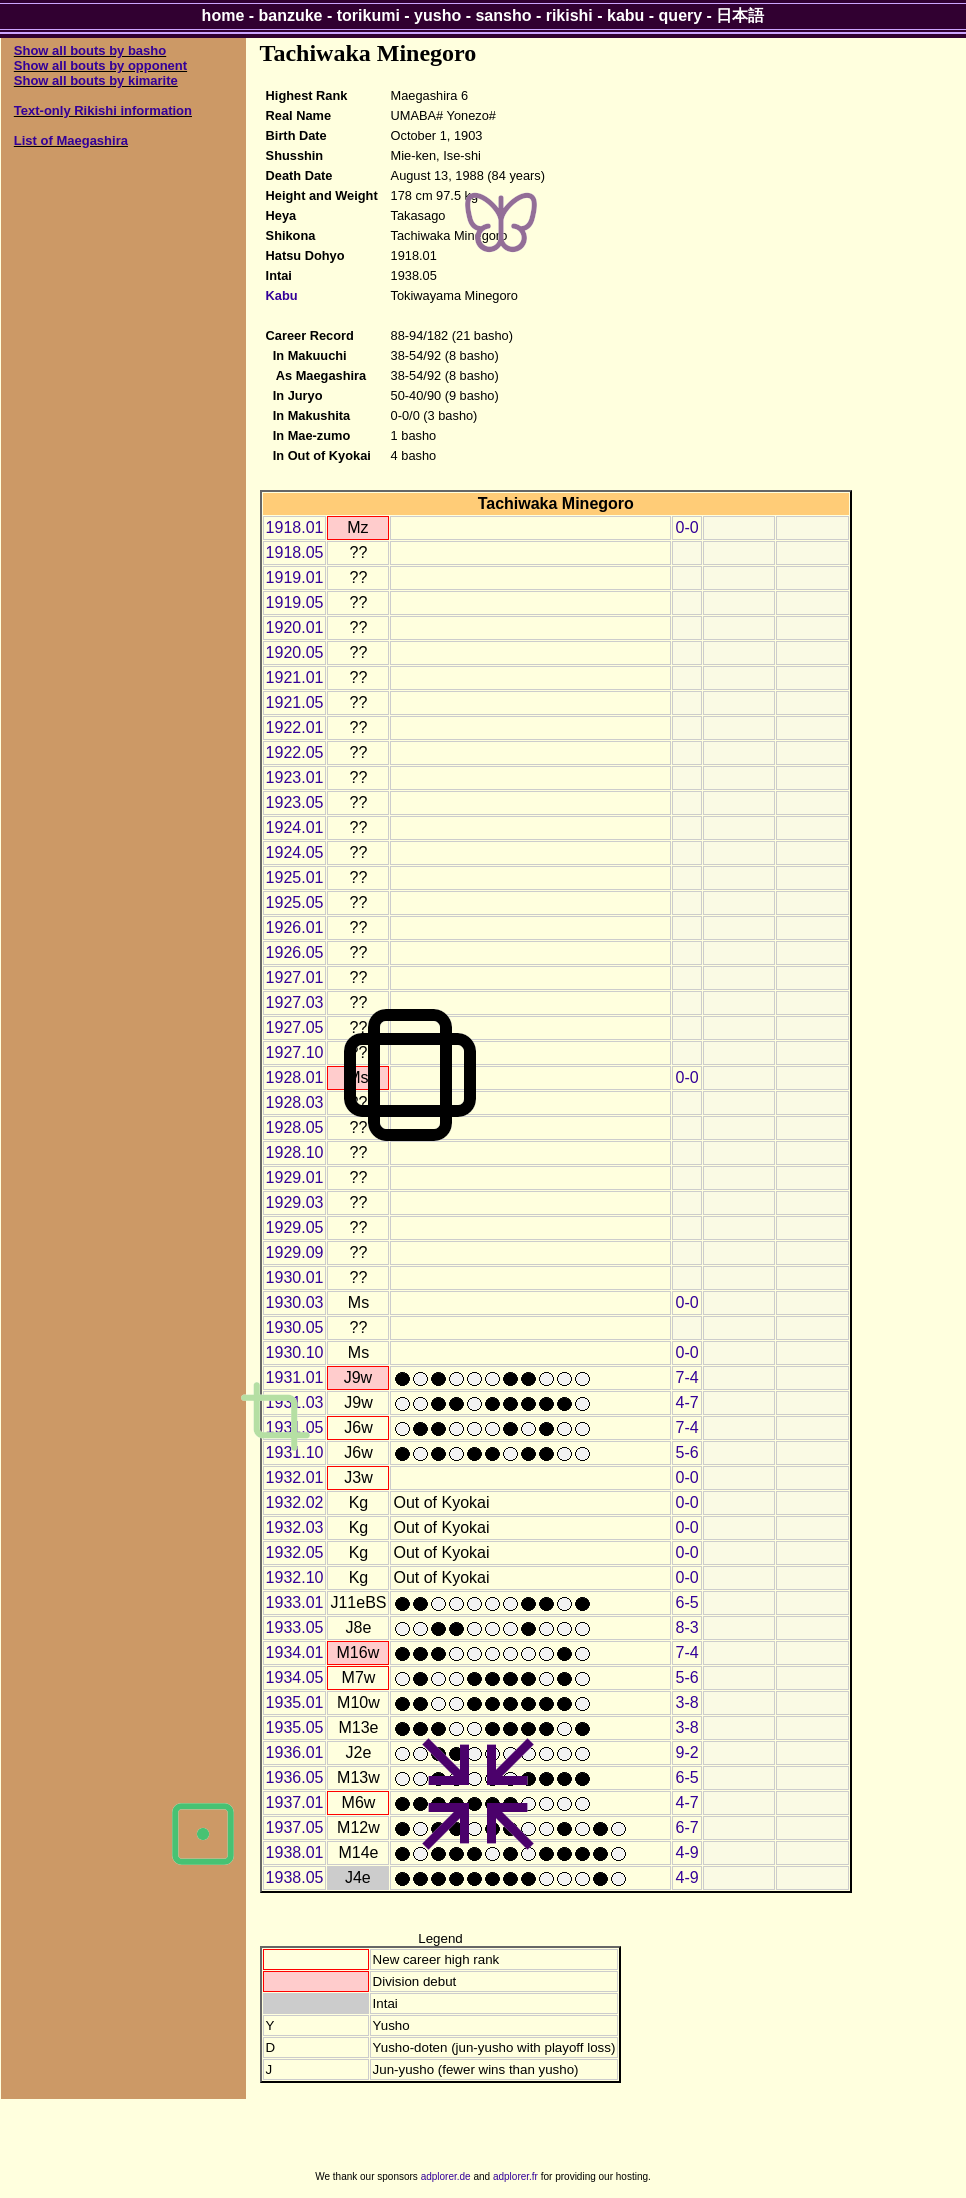 The width and height of the screenshot is (966, 2198). What do you see at coordinates (501, 221) in the screenshot?
I see `indicates a nature or wildlife category` at bounding box center [501, 221].